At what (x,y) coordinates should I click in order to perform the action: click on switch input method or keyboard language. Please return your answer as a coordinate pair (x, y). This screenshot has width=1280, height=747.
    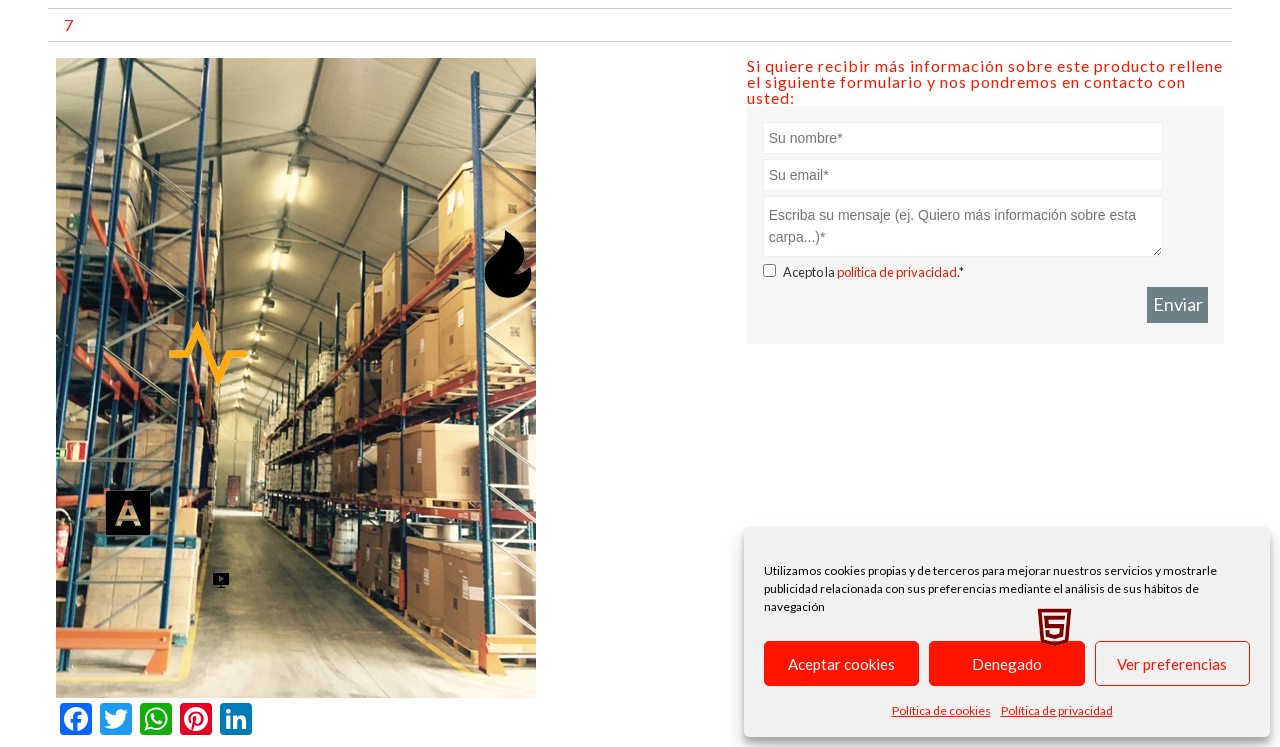
    Looking at the image, I should click on (128, 513).